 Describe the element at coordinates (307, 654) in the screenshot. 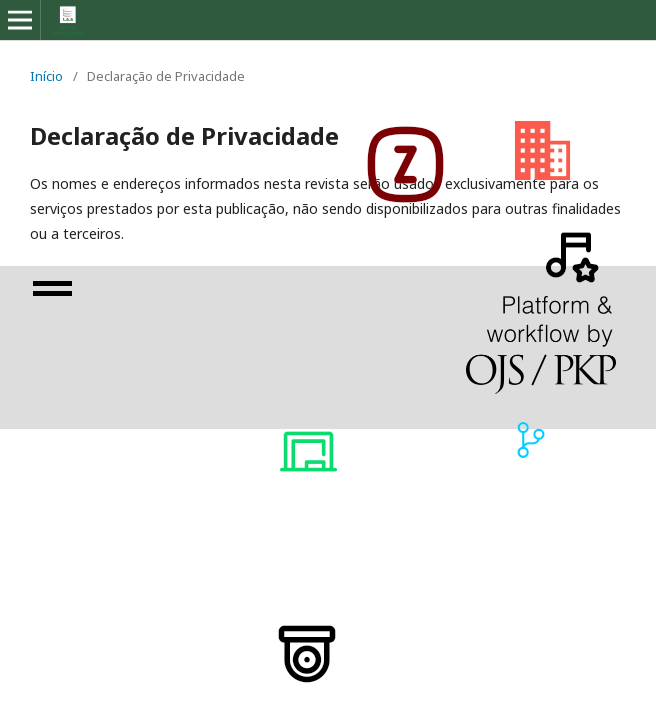

I see `access security camera settings` at that location.